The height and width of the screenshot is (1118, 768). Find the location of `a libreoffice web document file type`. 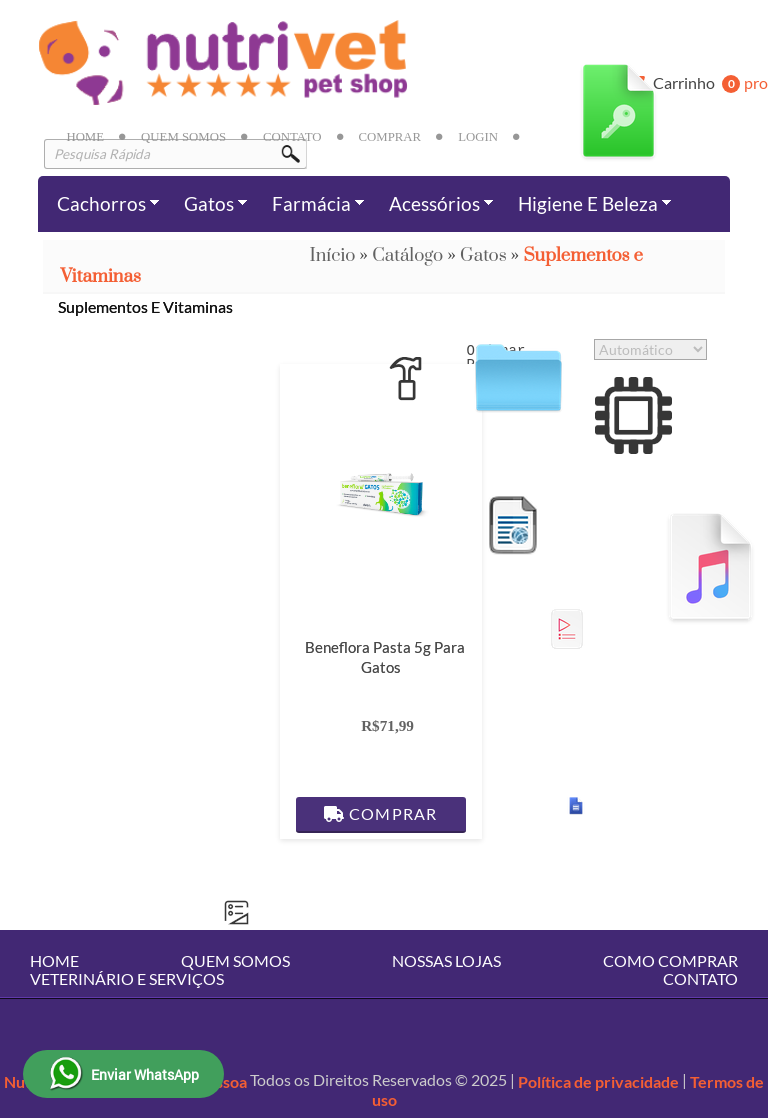

a libreoffice web document file type is located at coordinates (513, 525).